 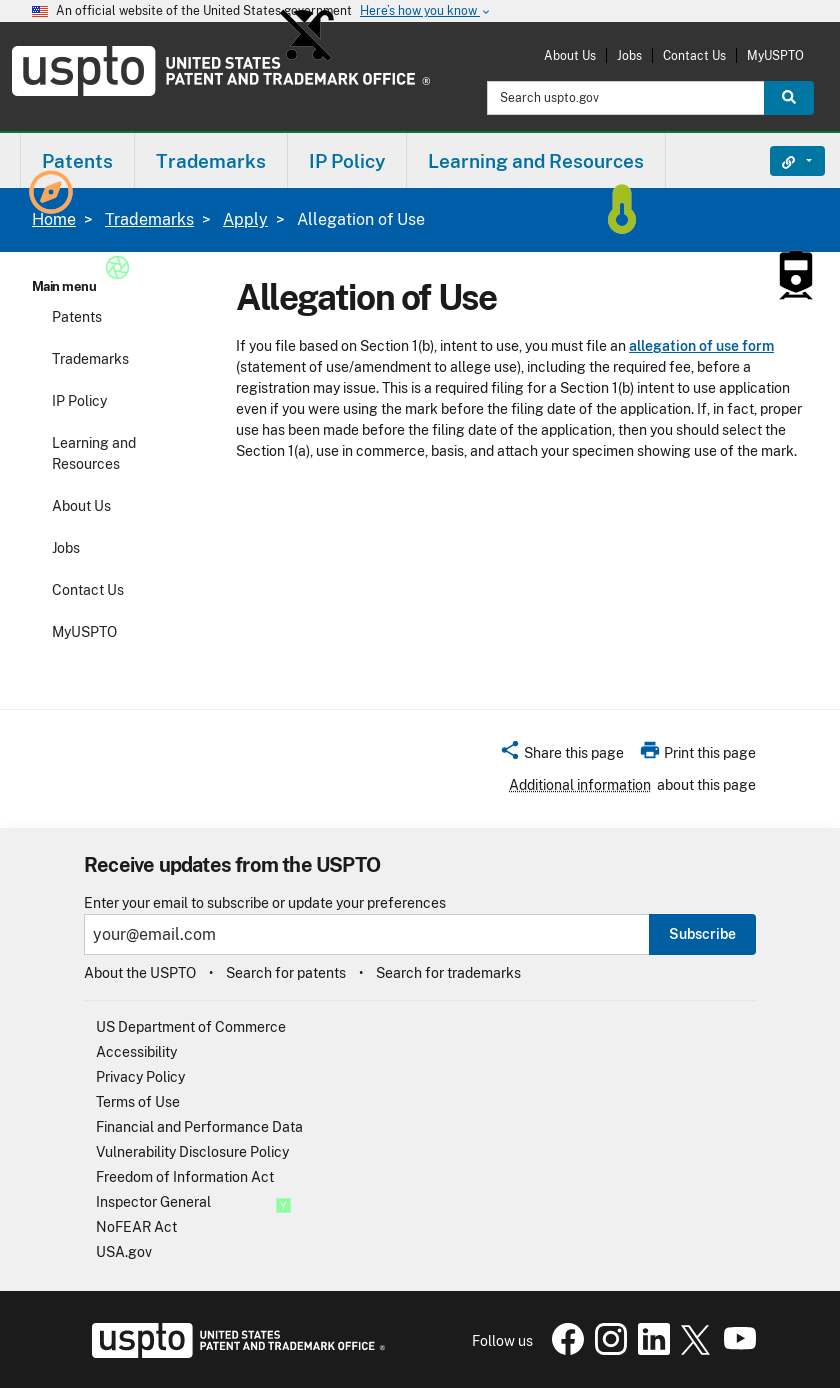 I want to click on Y Combinator logo, so click(x=283, y=1205).